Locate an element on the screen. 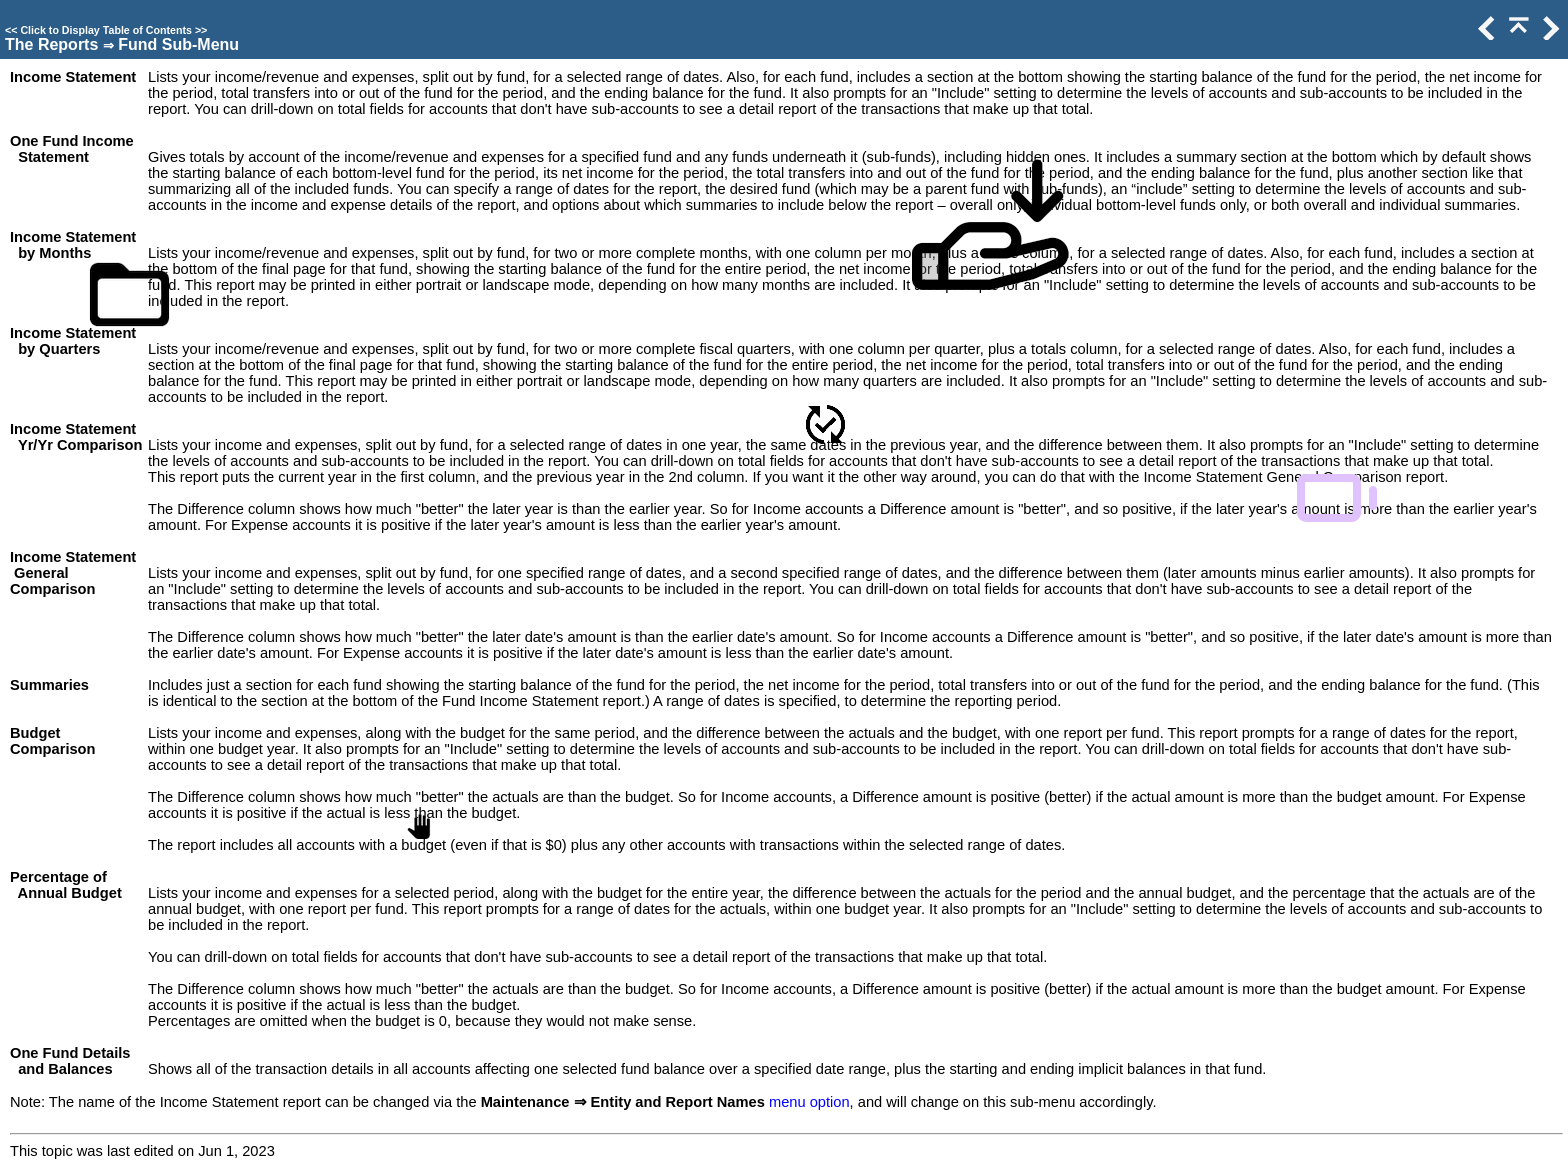 This screenshot has height=1164, width=1568. indicates content has been published with recent changes is located at coordinates (825, 424).